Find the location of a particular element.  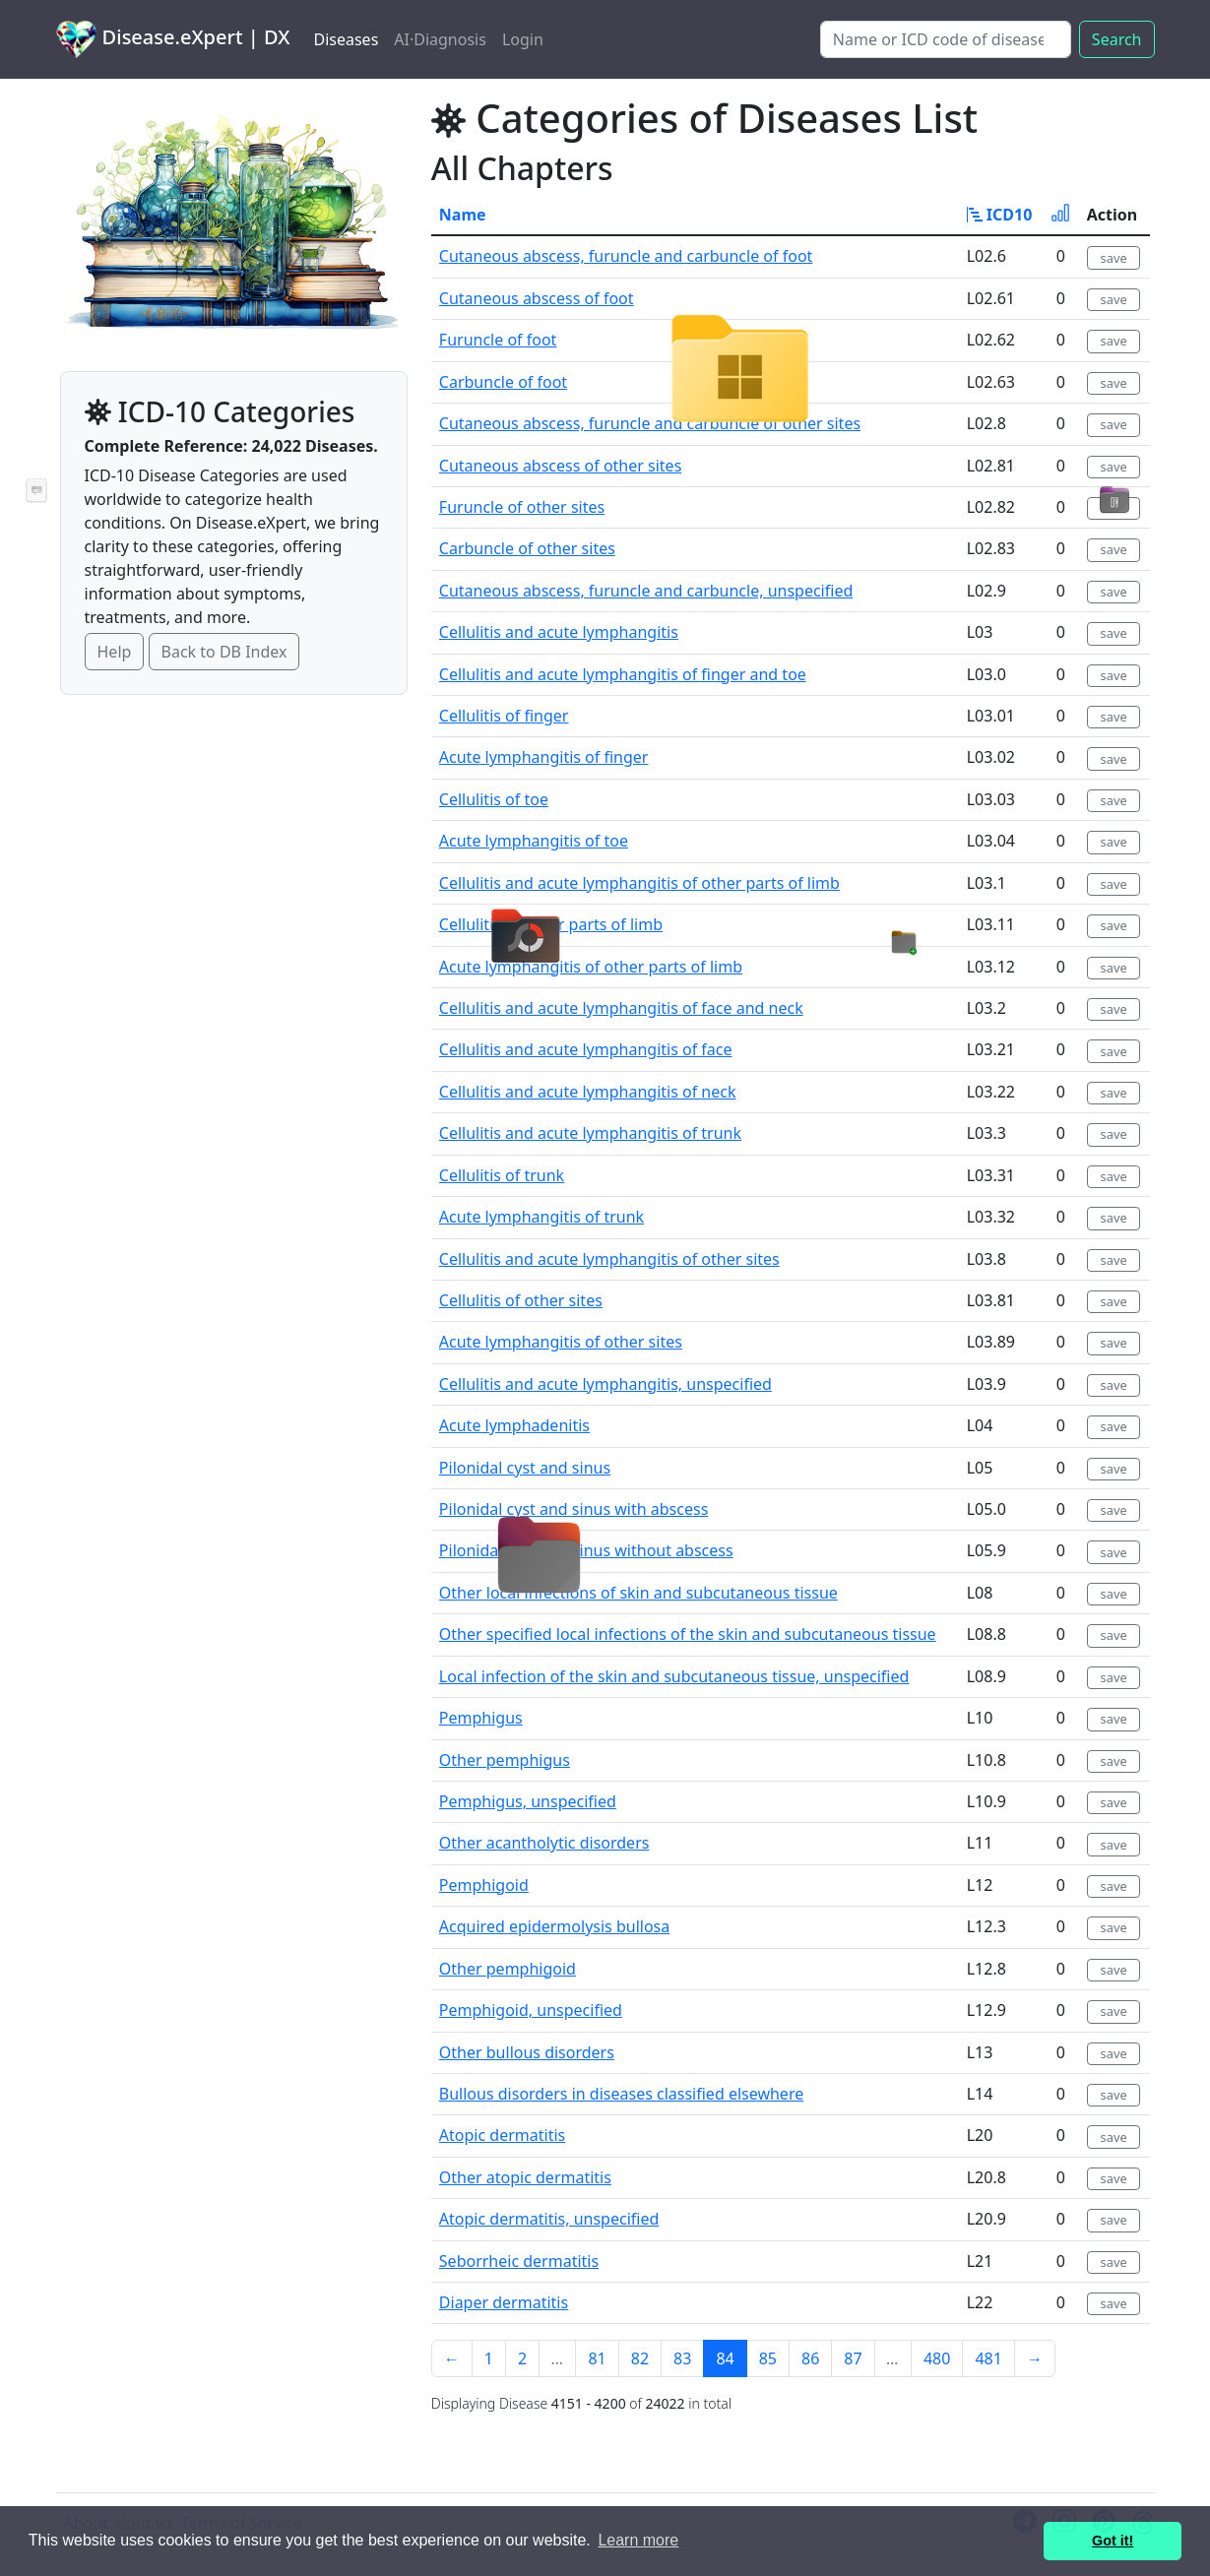

open your templates folder is located at coordinates (1114, 499).